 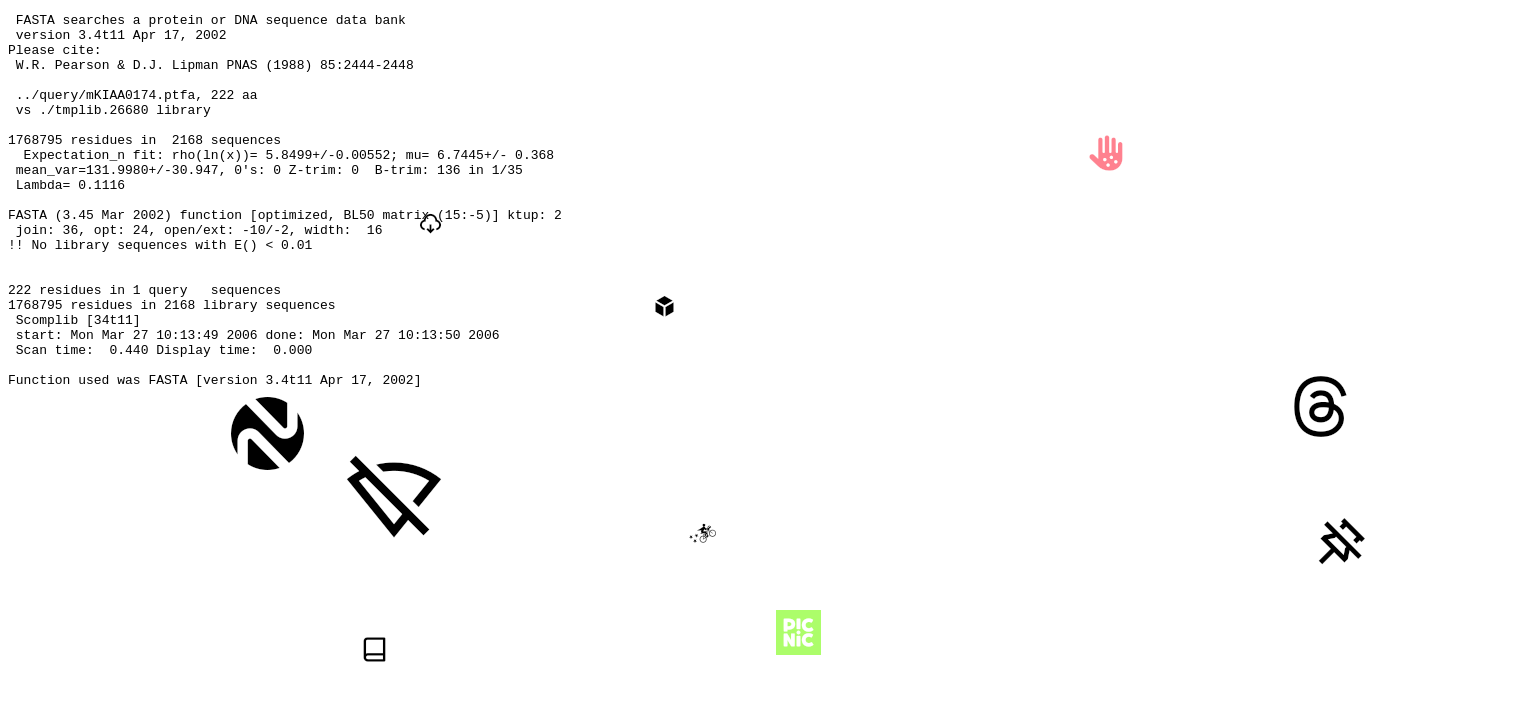 I want to click on access 3d modeling or rendering tools, so click(x=664, y=306).